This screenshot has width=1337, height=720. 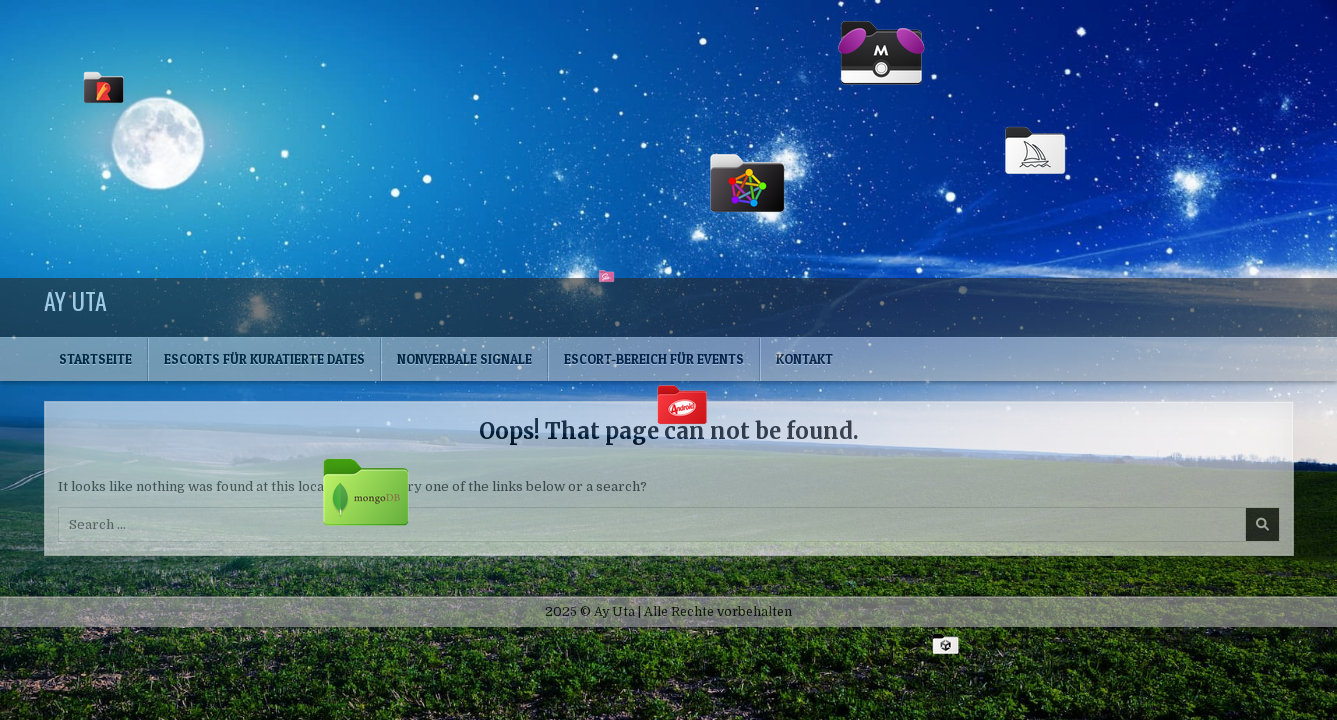 What do you see at coordinates (881, 55) in the screenshot?
I see `open pokémon master ball themed folder` at bounding box center [881, 55].